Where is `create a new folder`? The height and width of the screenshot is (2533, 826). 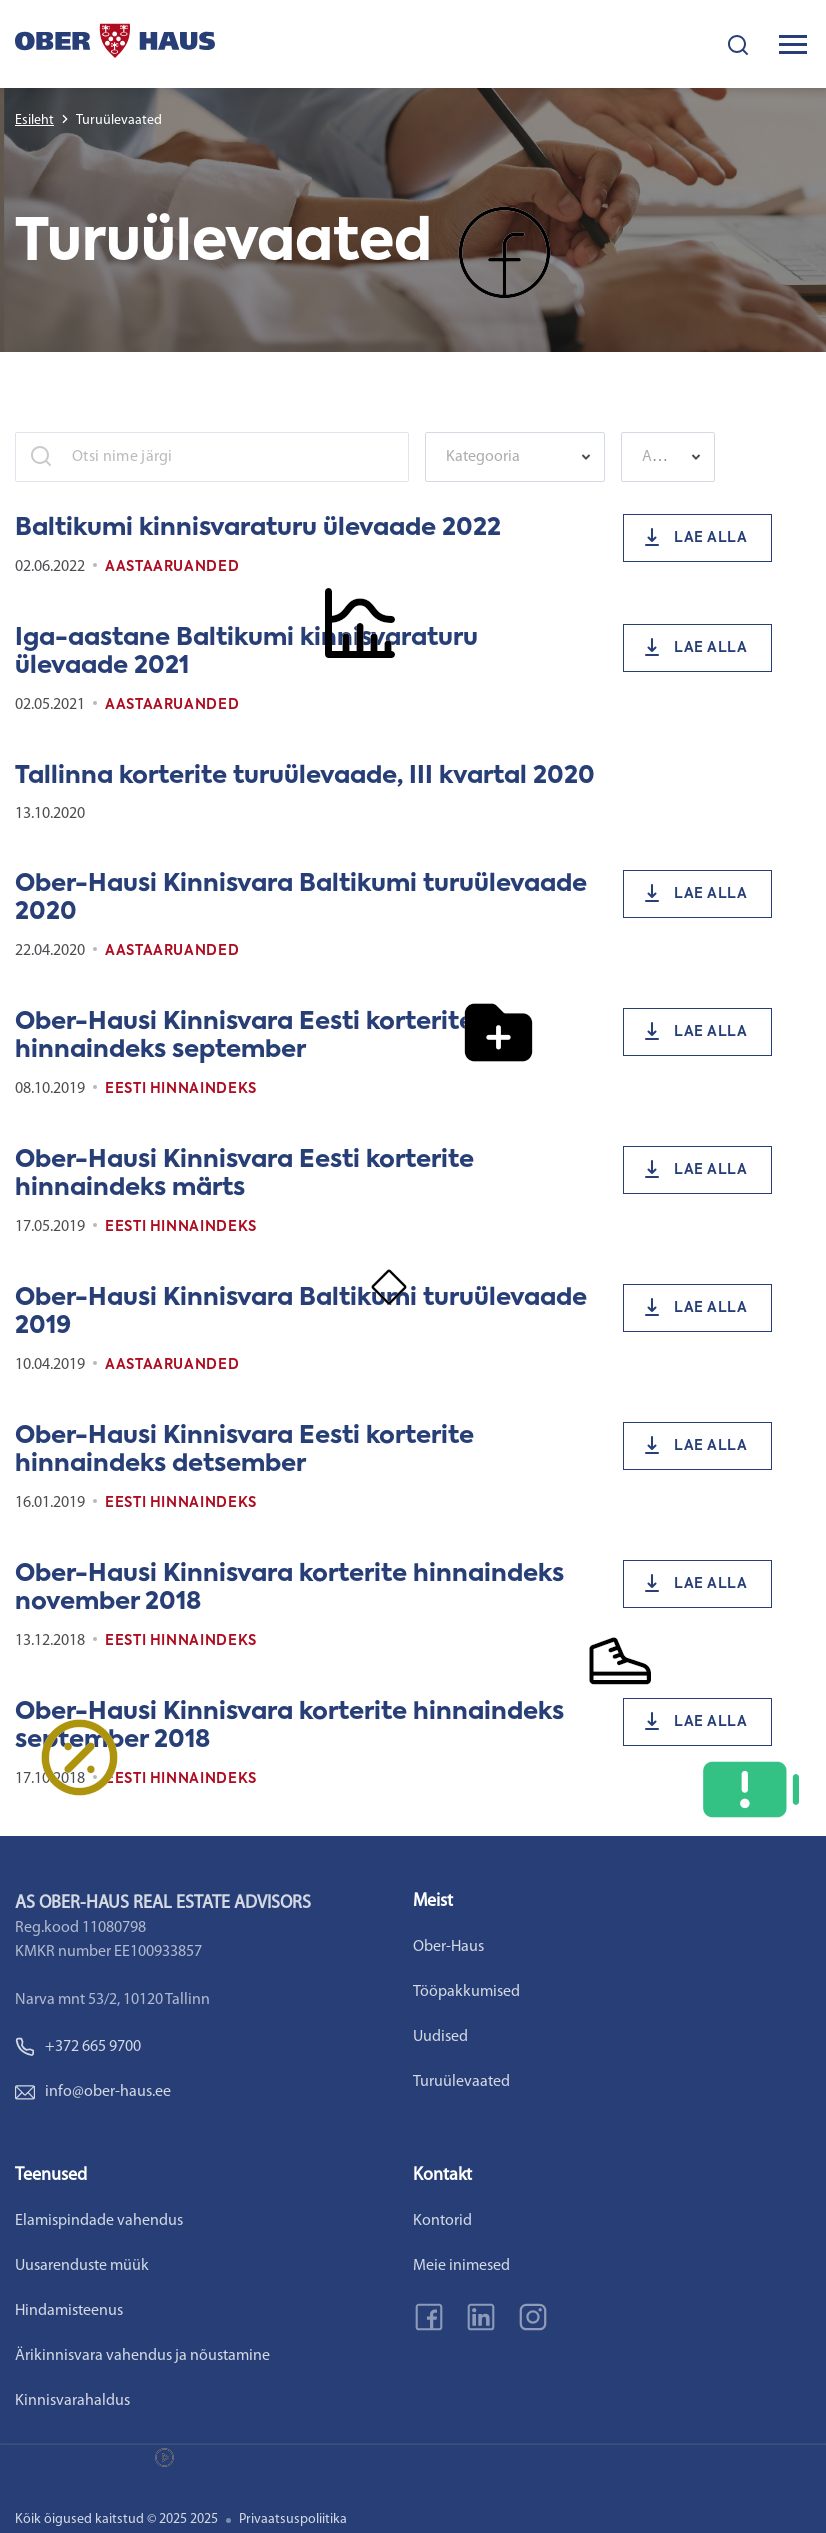
create a new folder is located at coordinates (498, 1032).